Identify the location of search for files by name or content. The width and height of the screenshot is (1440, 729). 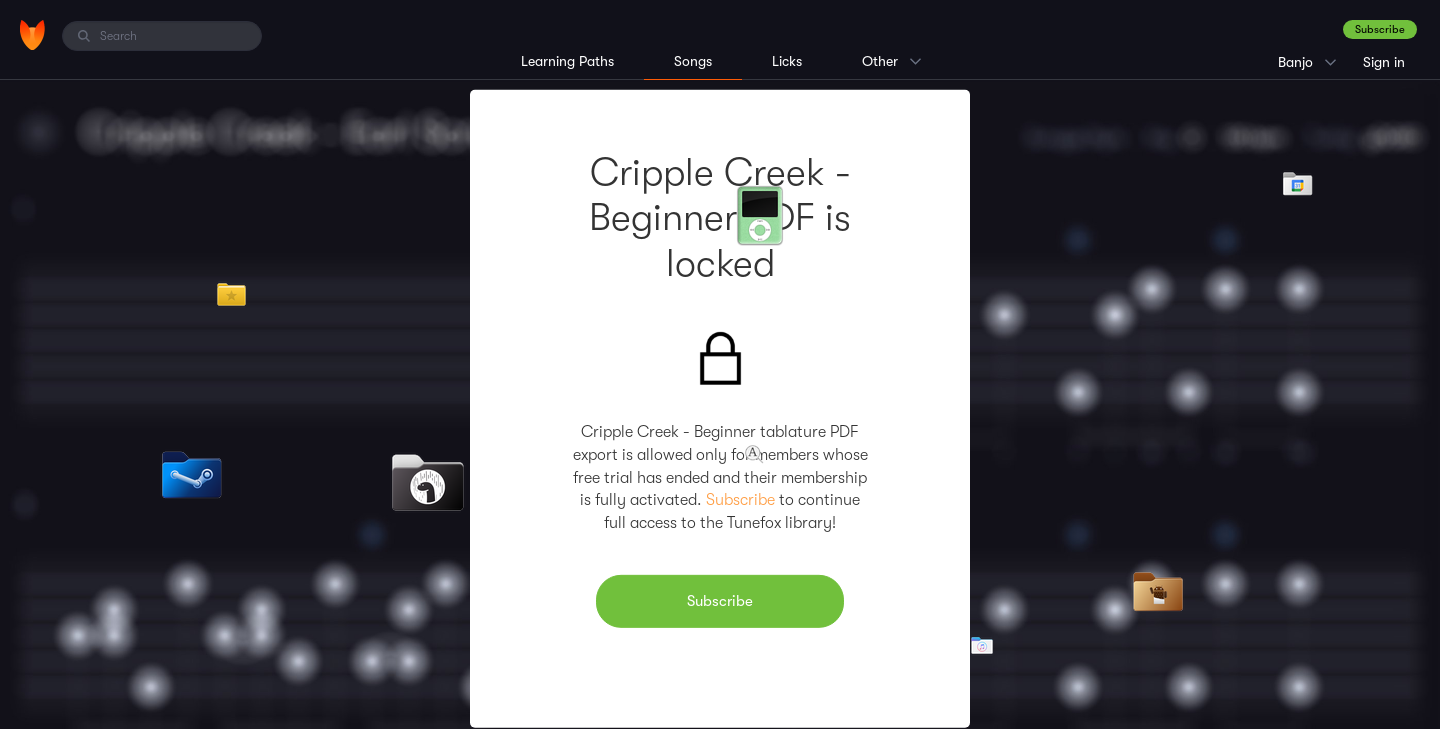
(754, 454).